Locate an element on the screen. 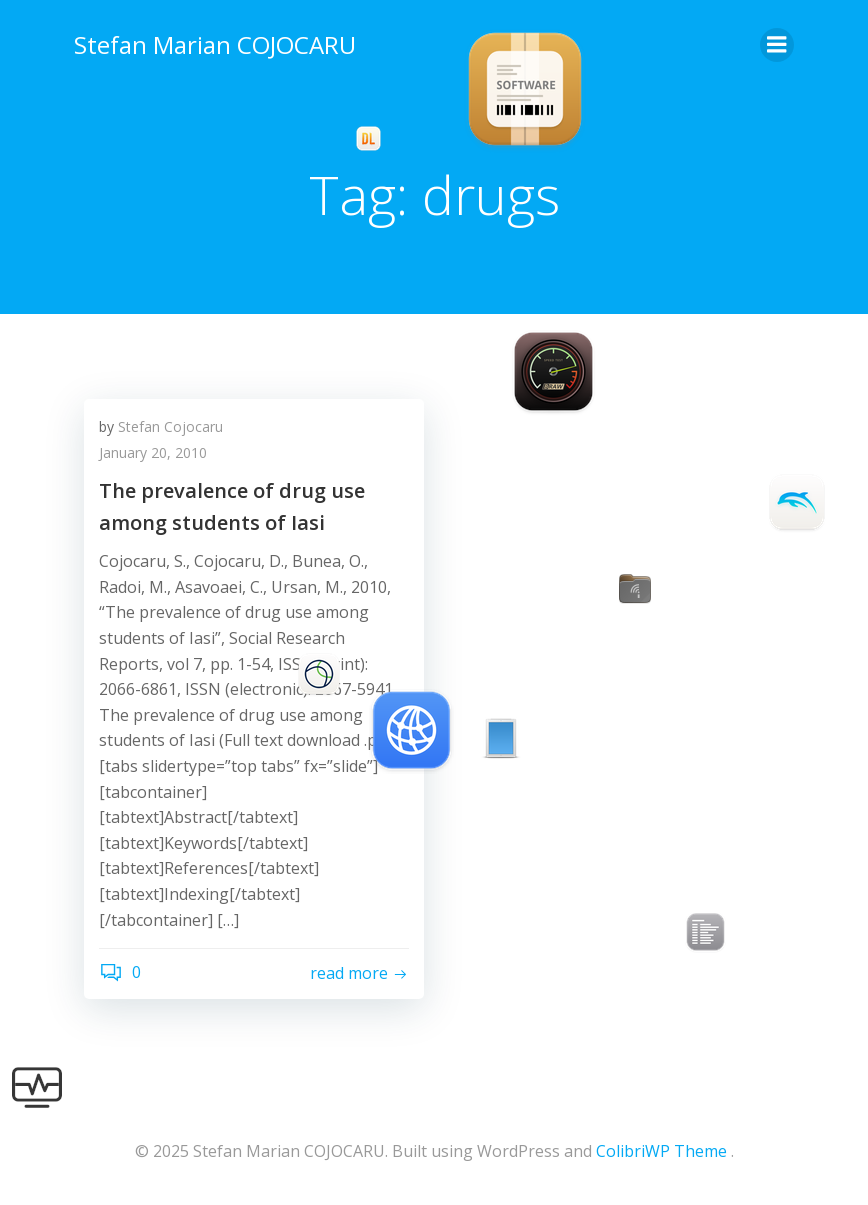  launch blackmagic raw speed test application is located at coordinates (553, 371).